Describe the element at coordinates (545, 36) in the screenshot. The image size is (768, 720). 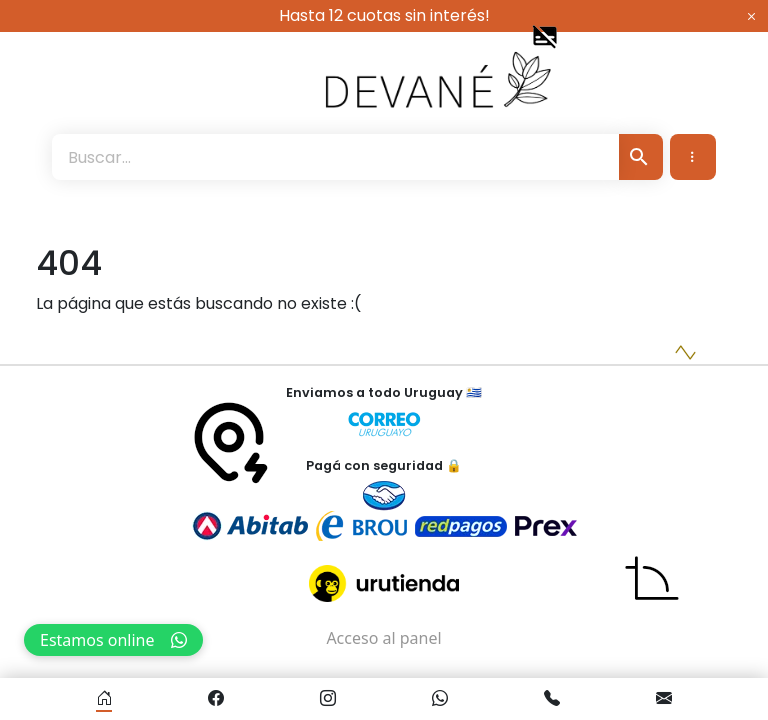
I see `turn off subtitles or closed captions` at that location.